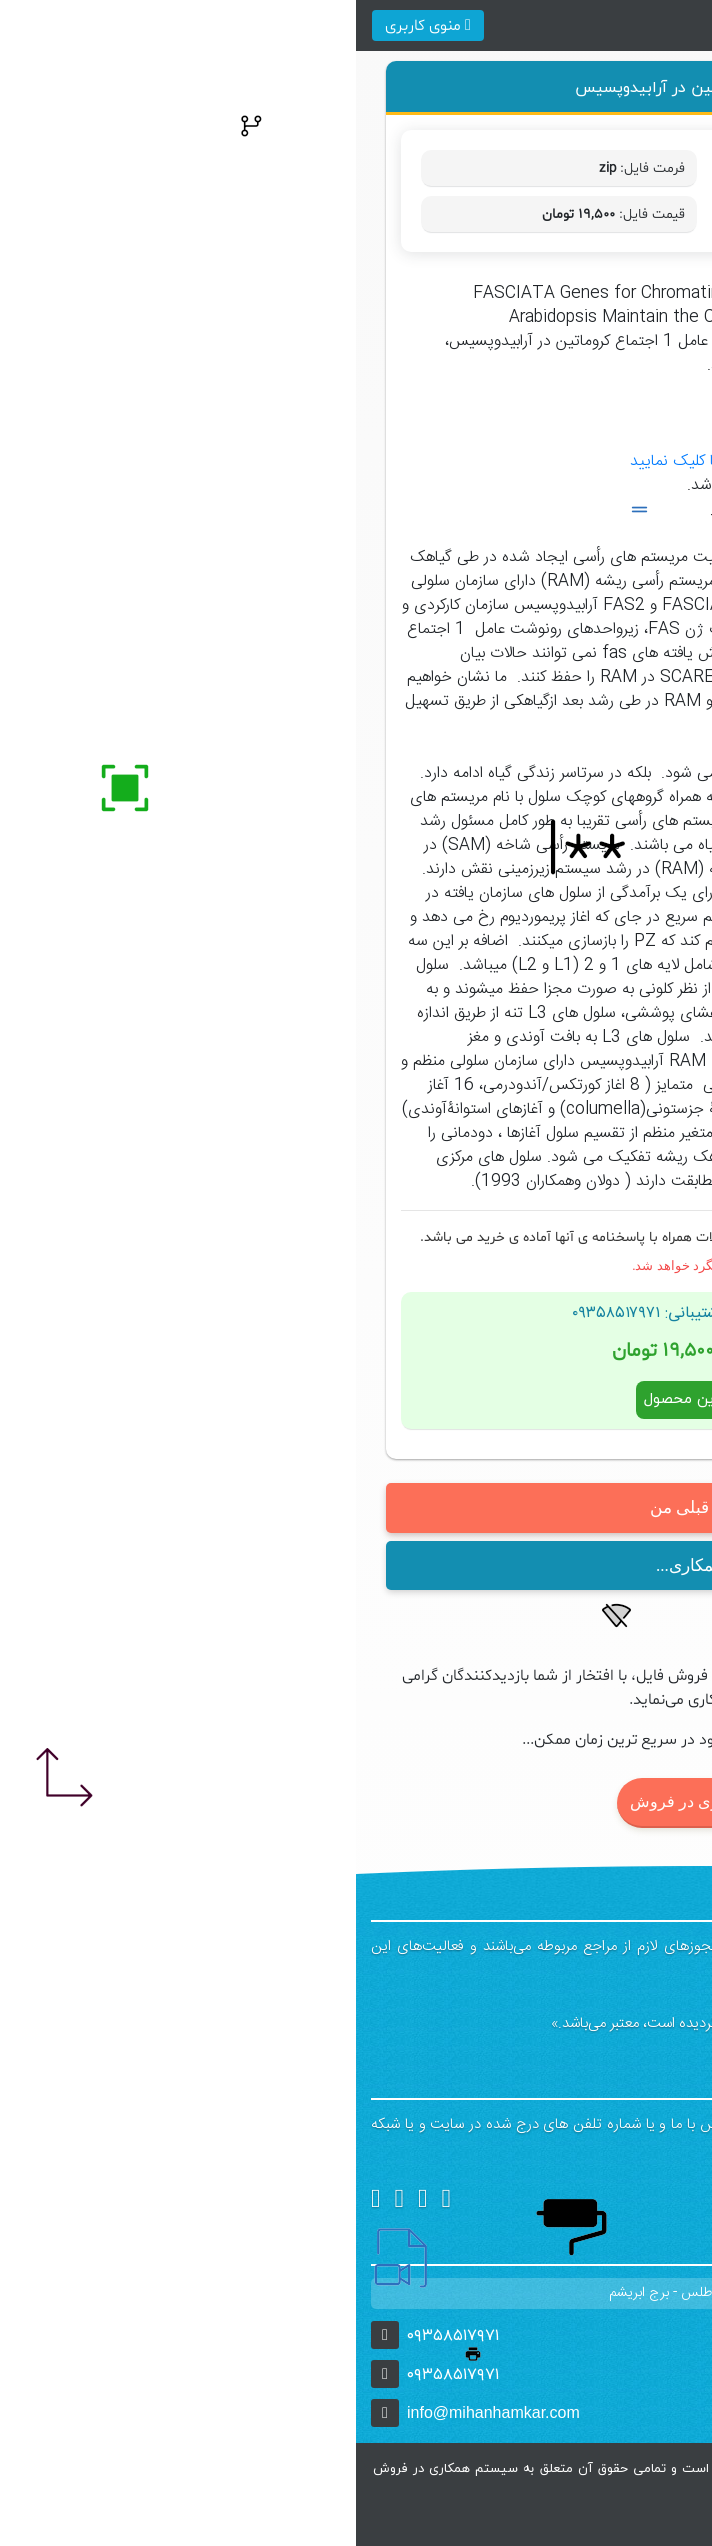 The width and height of the screenshot is (712, 2546). Describe the element at coordinates (125, 788) in the screenshot. I see `scan a QR code or barcode` at that location.